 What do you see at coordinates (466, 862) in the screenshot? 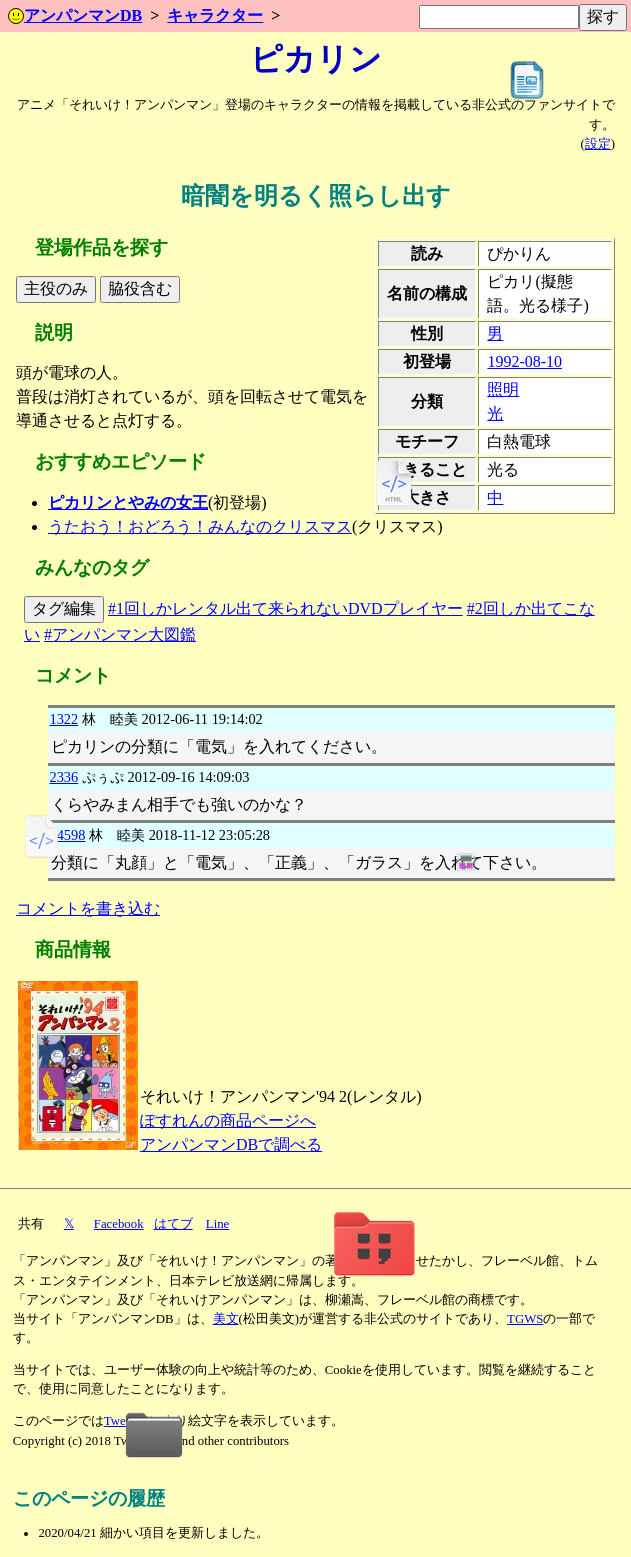
I see `select all items in the current view` at bounding box center [466, 862].